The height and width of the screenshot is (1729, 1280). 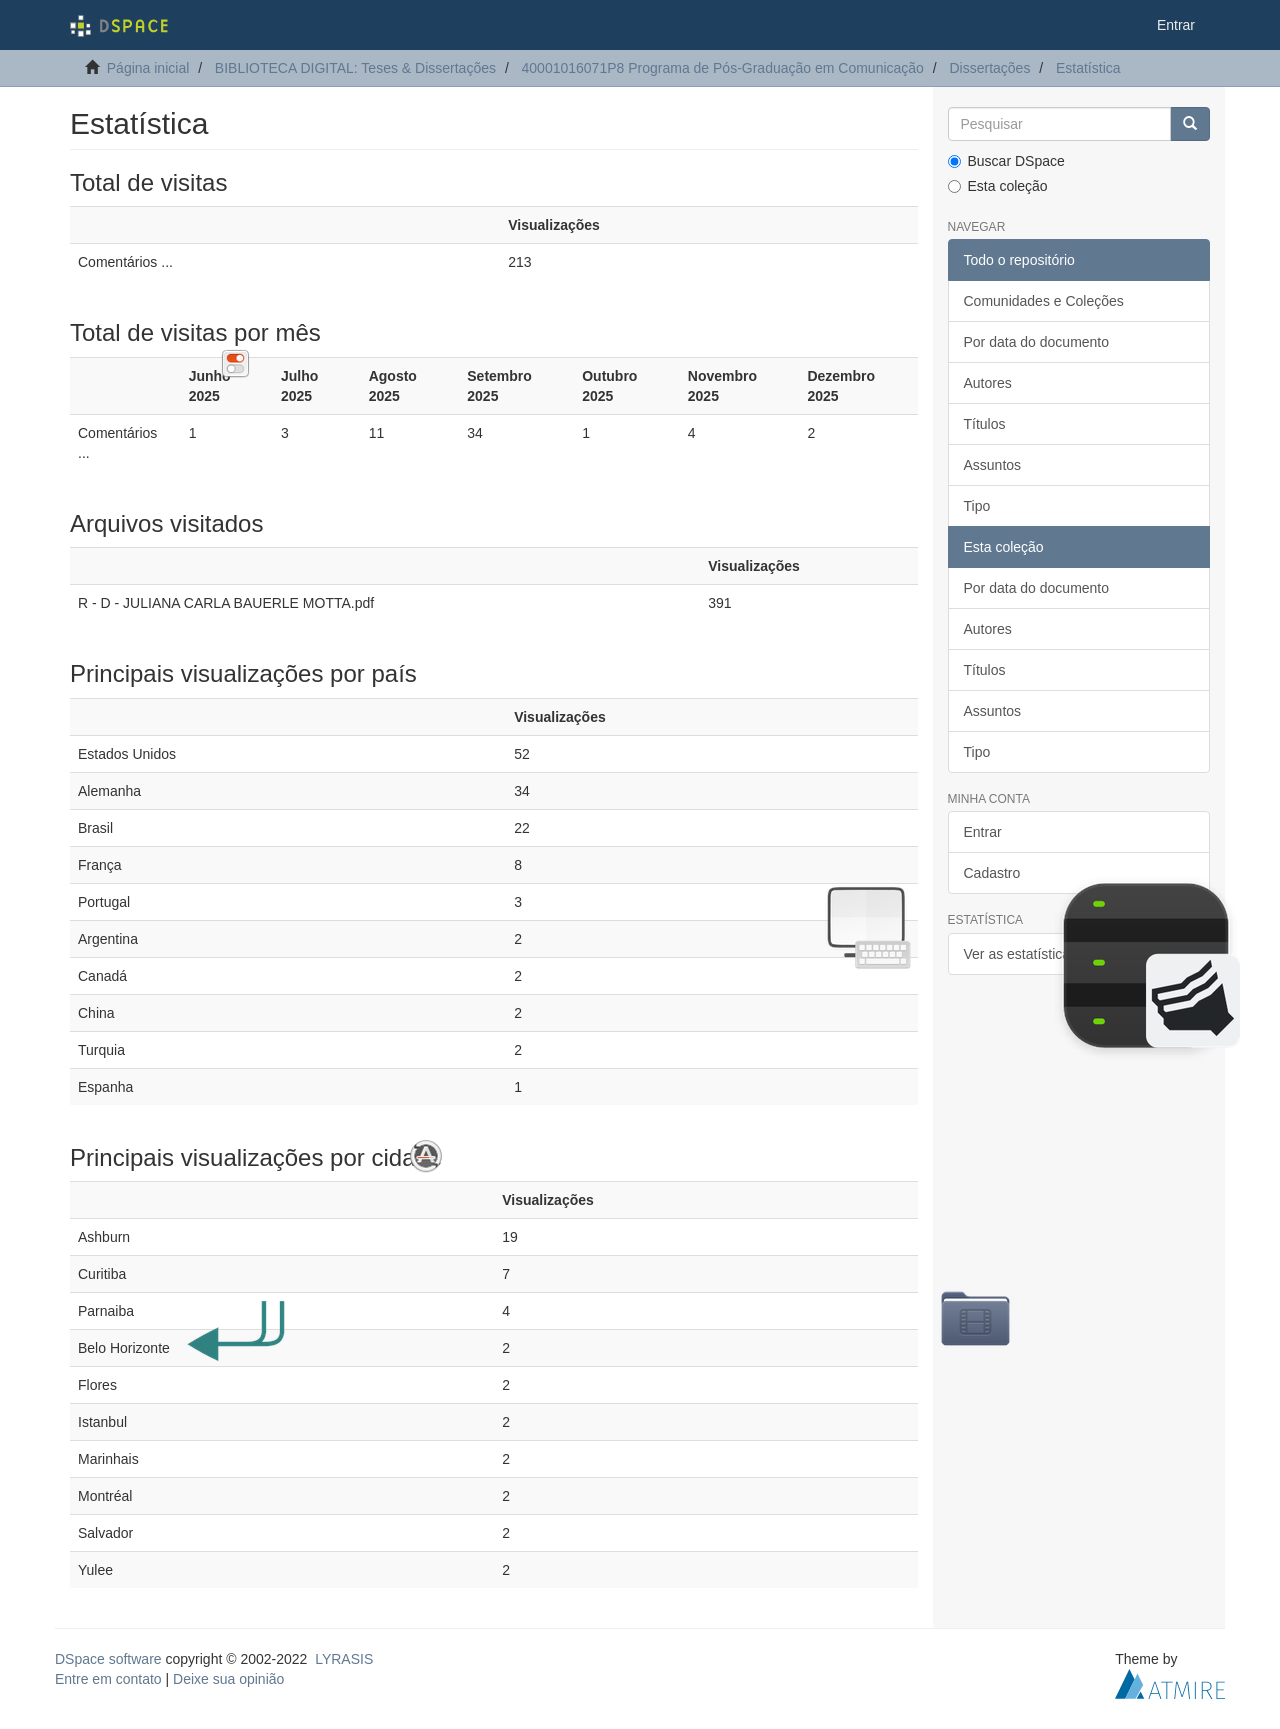 I want to click on reply to all recipients of an email, so click(x=234, y=1330).